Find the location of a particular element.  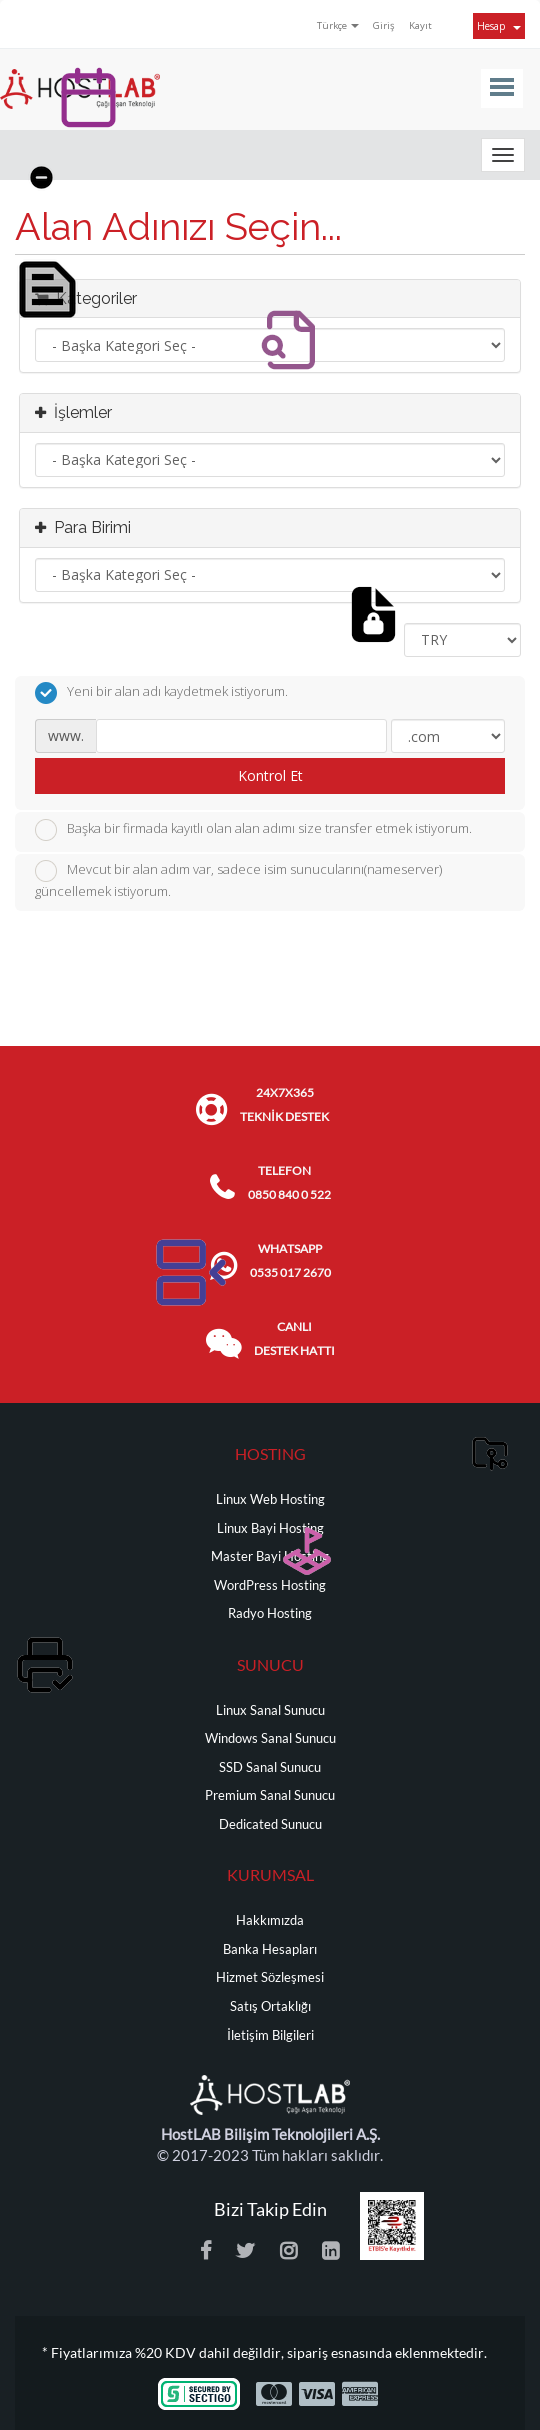

view land plot or parcel details is located at coordinates (307, 1551).